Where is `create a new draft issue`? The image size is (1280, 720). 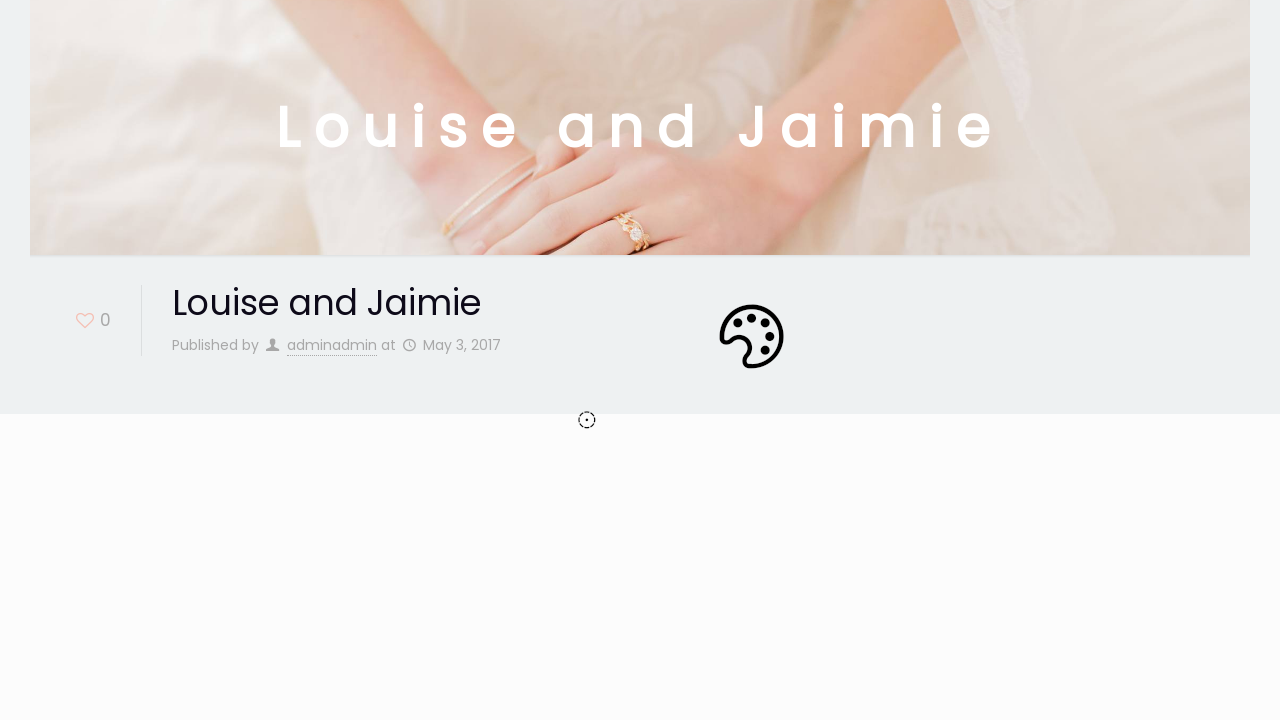
create a new draft issue is located at coordinates (587, 420).